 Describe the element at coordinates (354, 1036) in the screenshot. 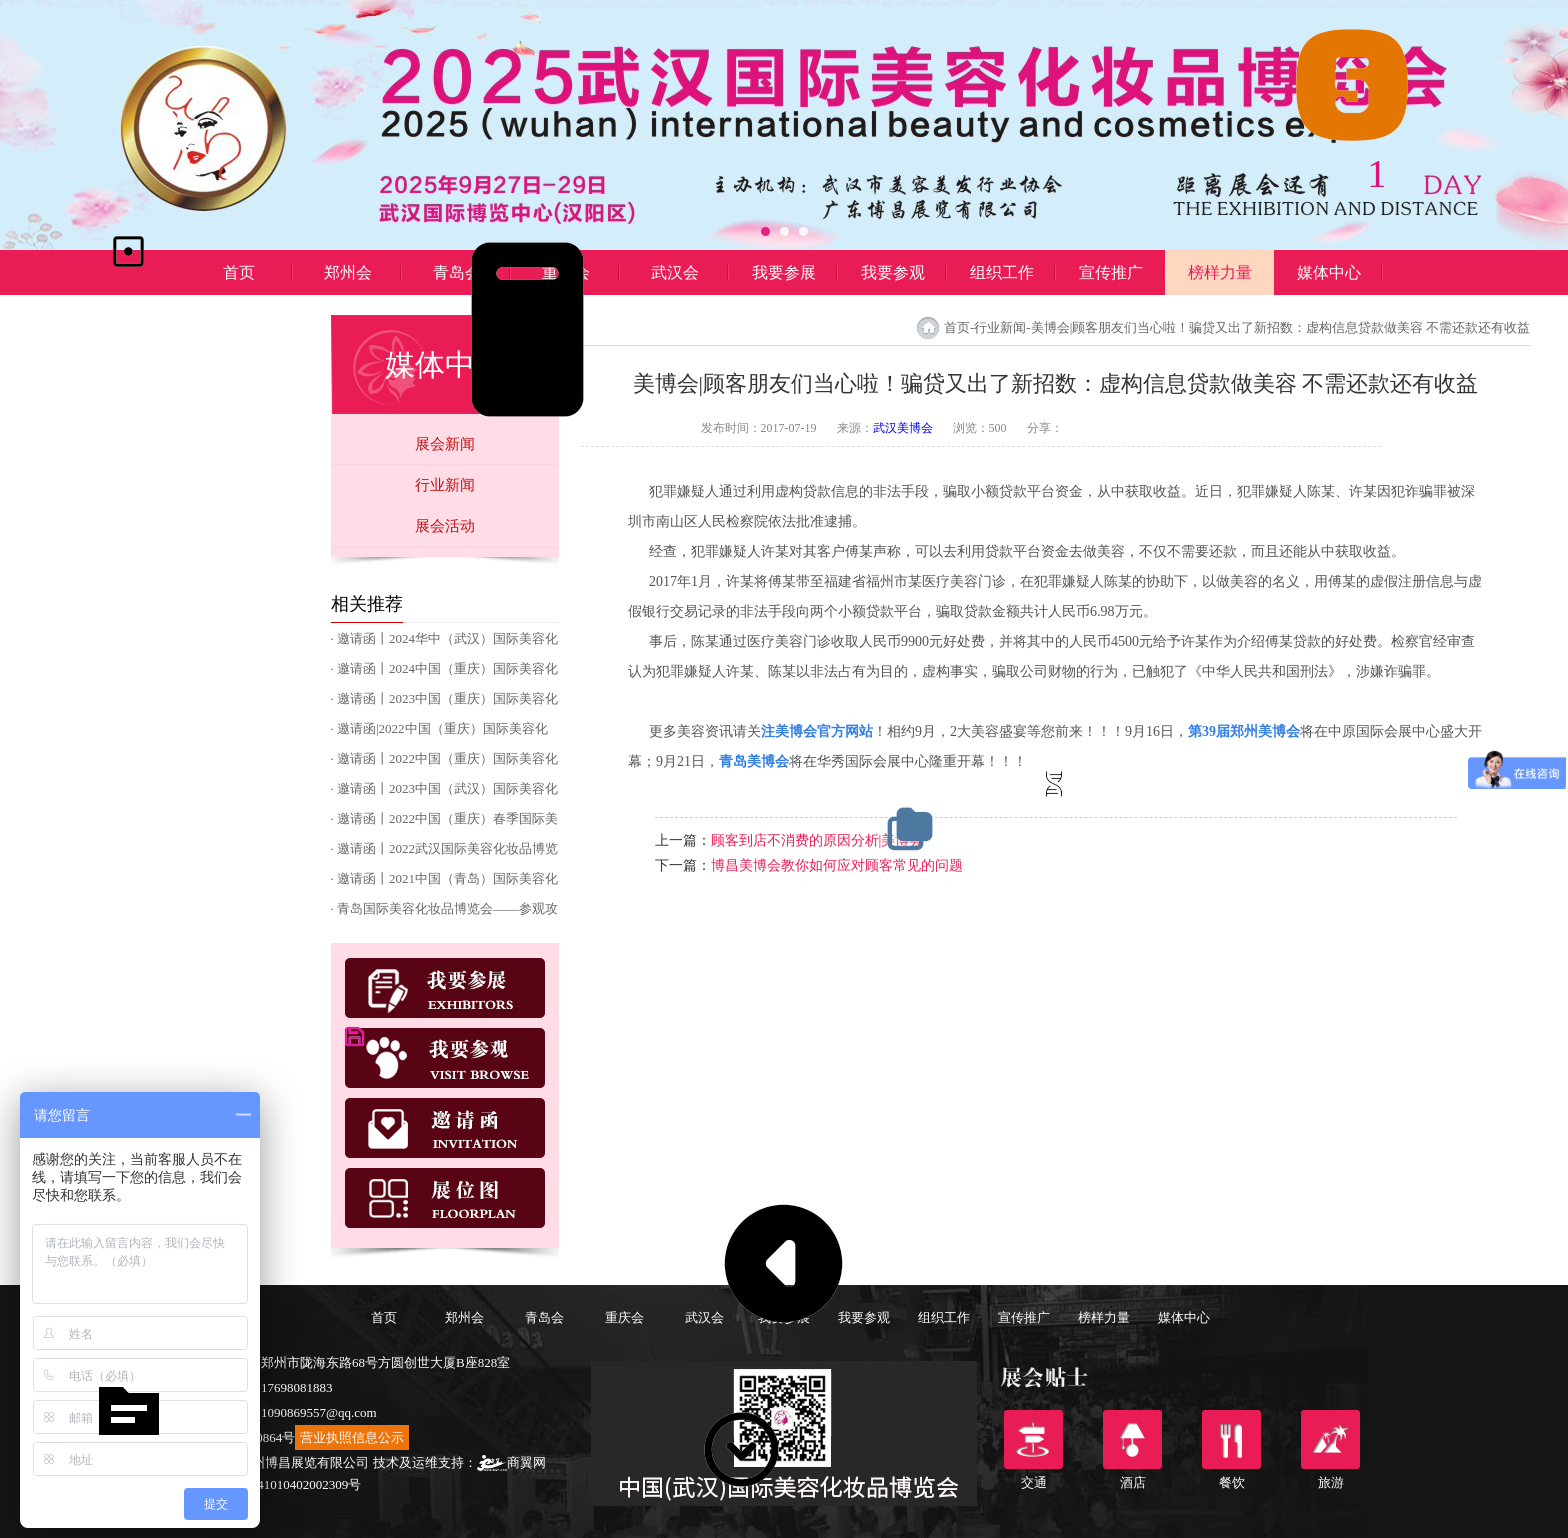

I see `save current file or document` at that location.